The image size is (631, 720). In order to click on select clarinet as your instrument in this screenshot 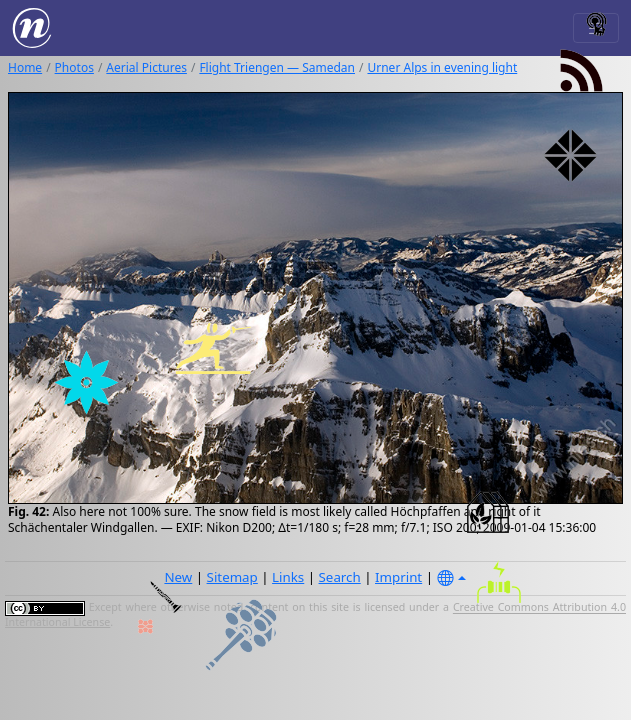, I will do `click(166, 597)`.